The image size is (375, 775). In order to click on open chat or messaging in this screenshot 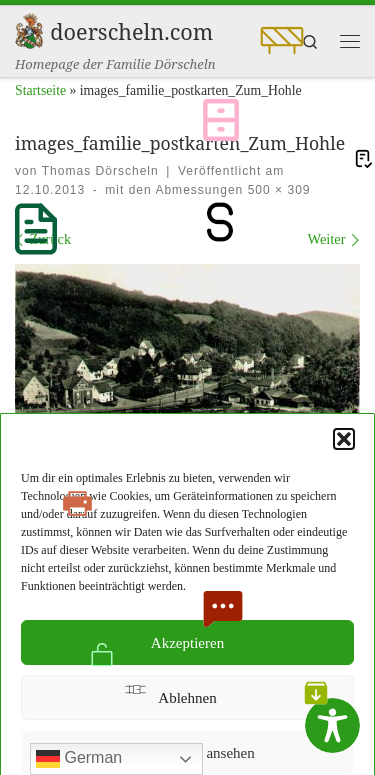, I will do `click(223, 606)`.